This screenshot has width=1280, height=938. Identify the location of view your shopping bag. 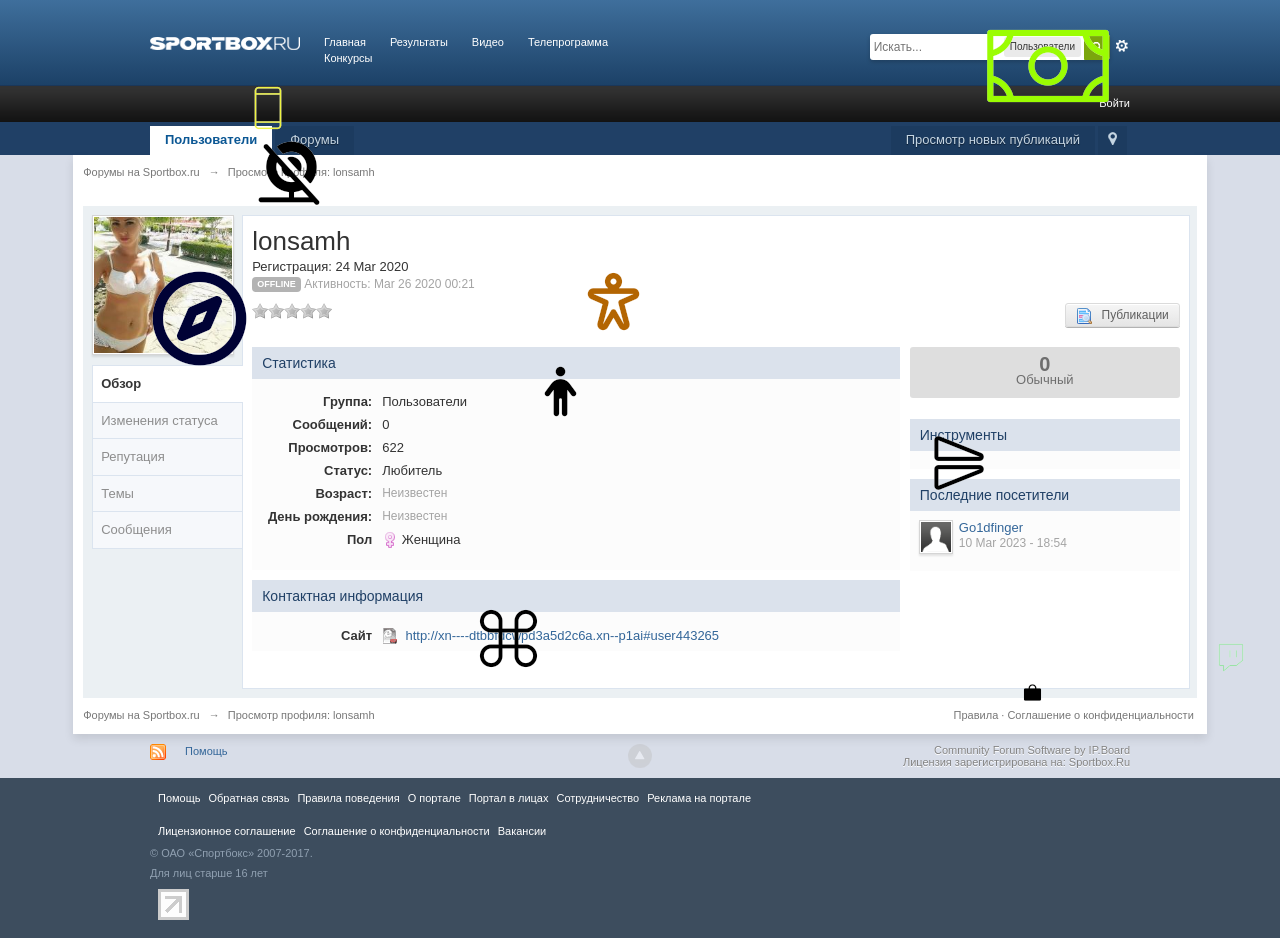
(1032, 693).